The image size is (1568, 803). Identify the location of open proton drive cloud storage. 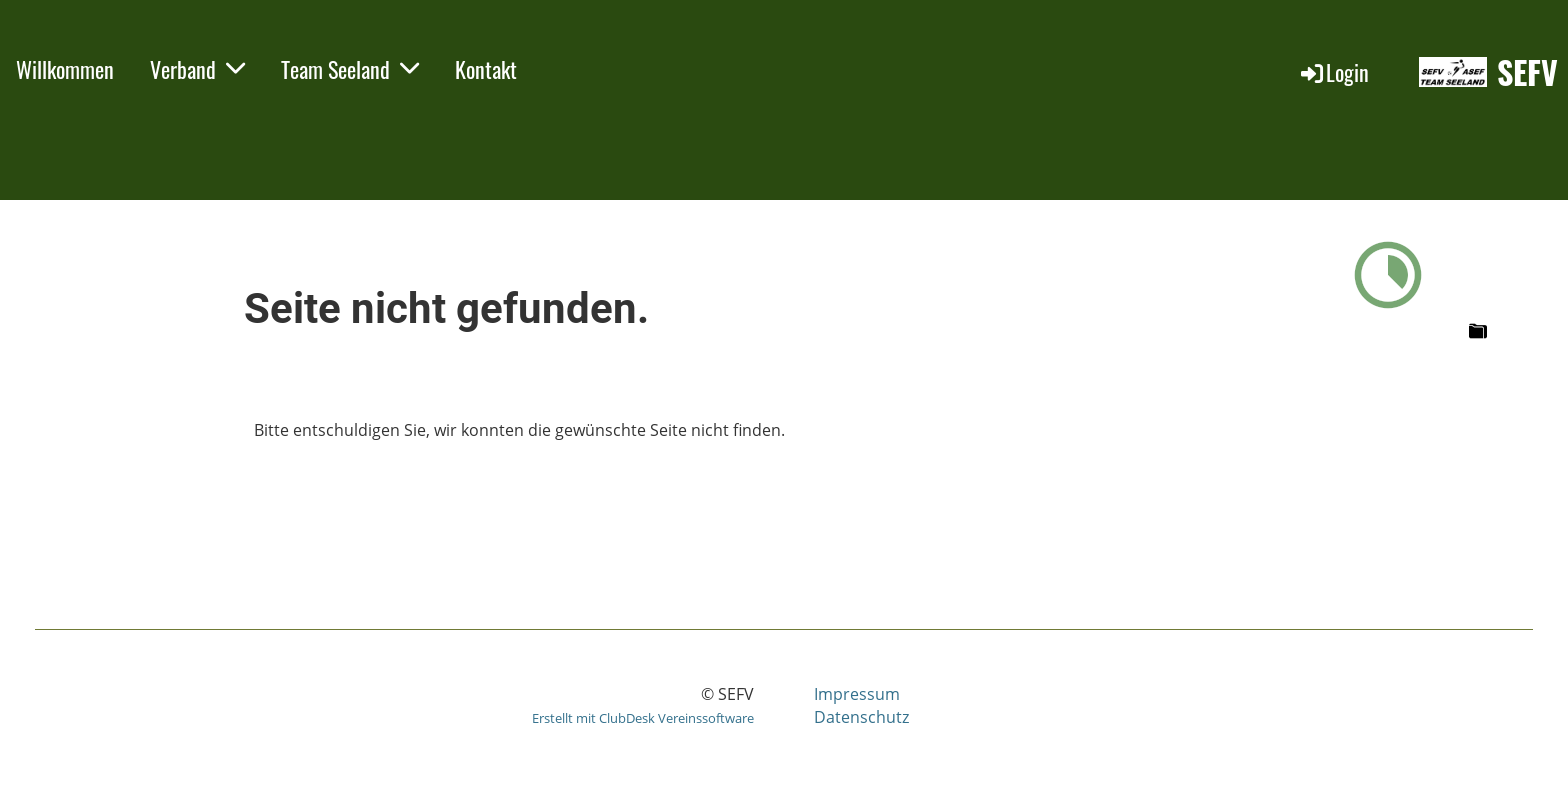
(1478, 331).